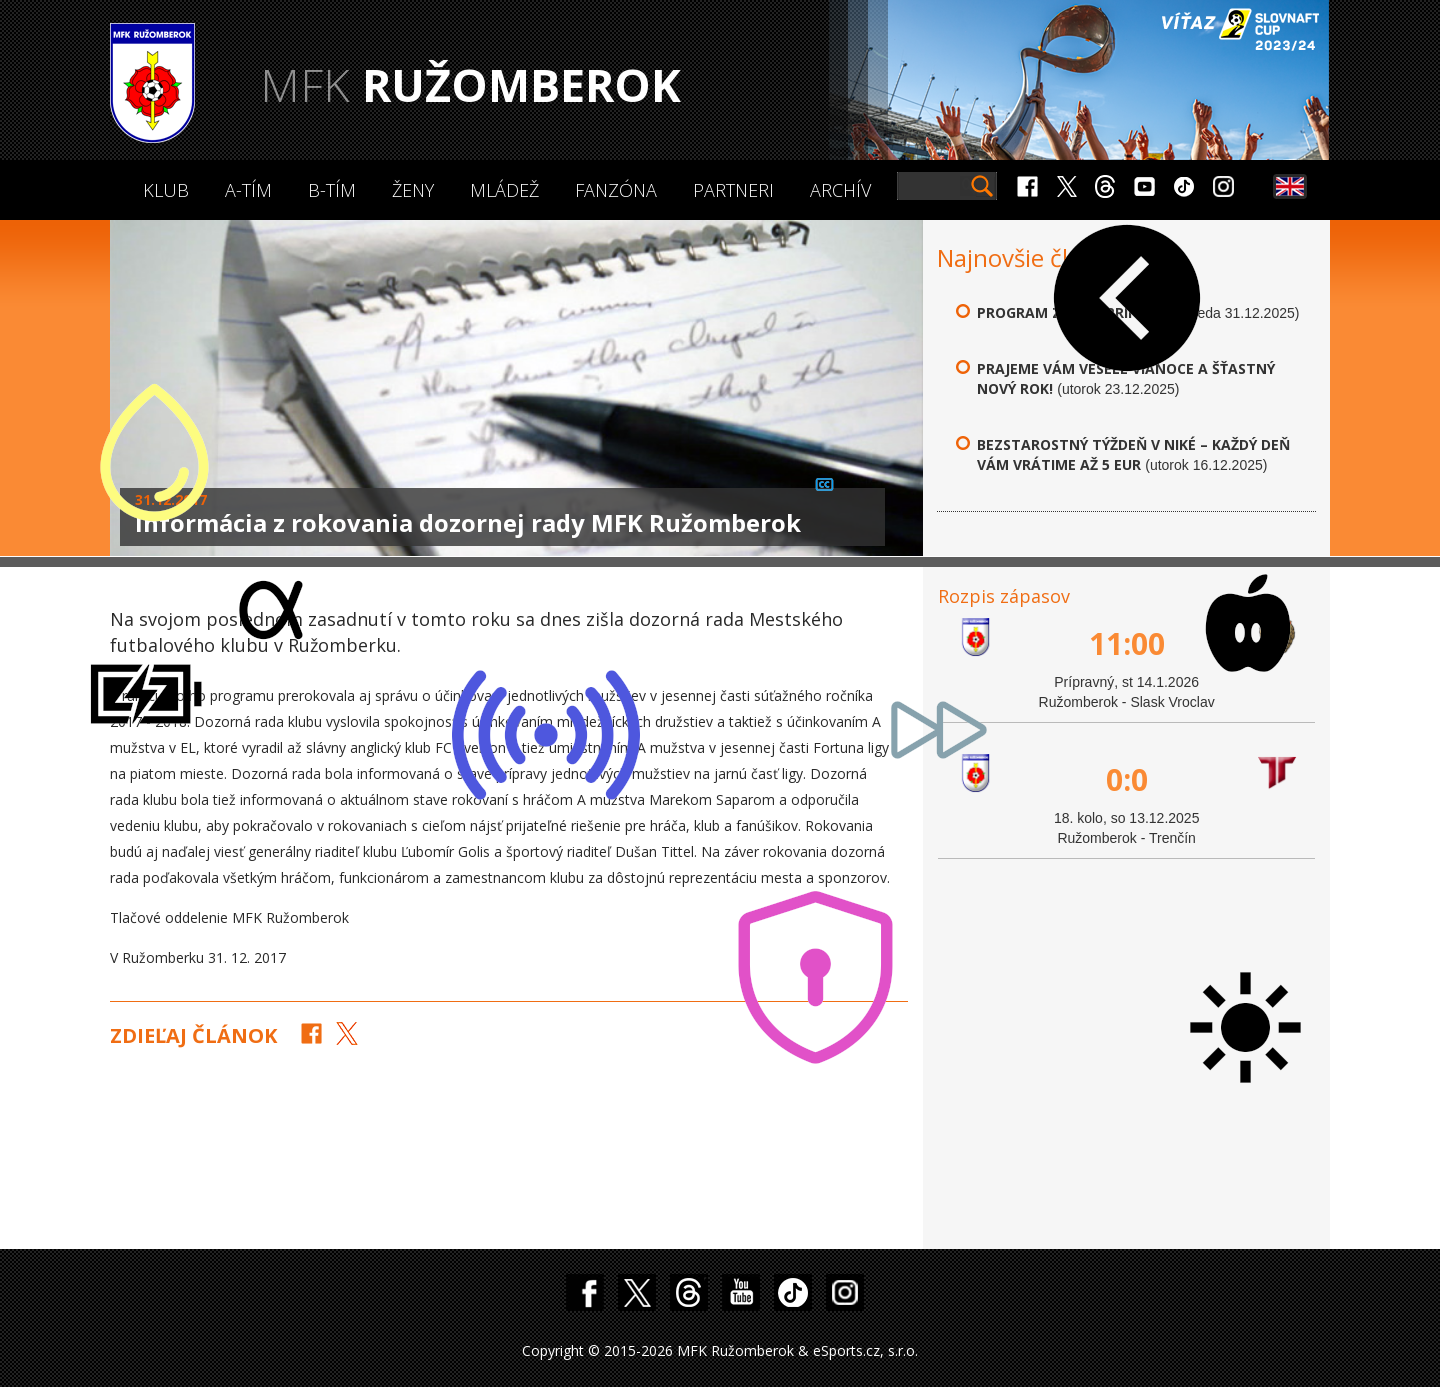 This screenshot has height=1387, width=1440. I want to click on view nutrition information, so click(1248, 623).